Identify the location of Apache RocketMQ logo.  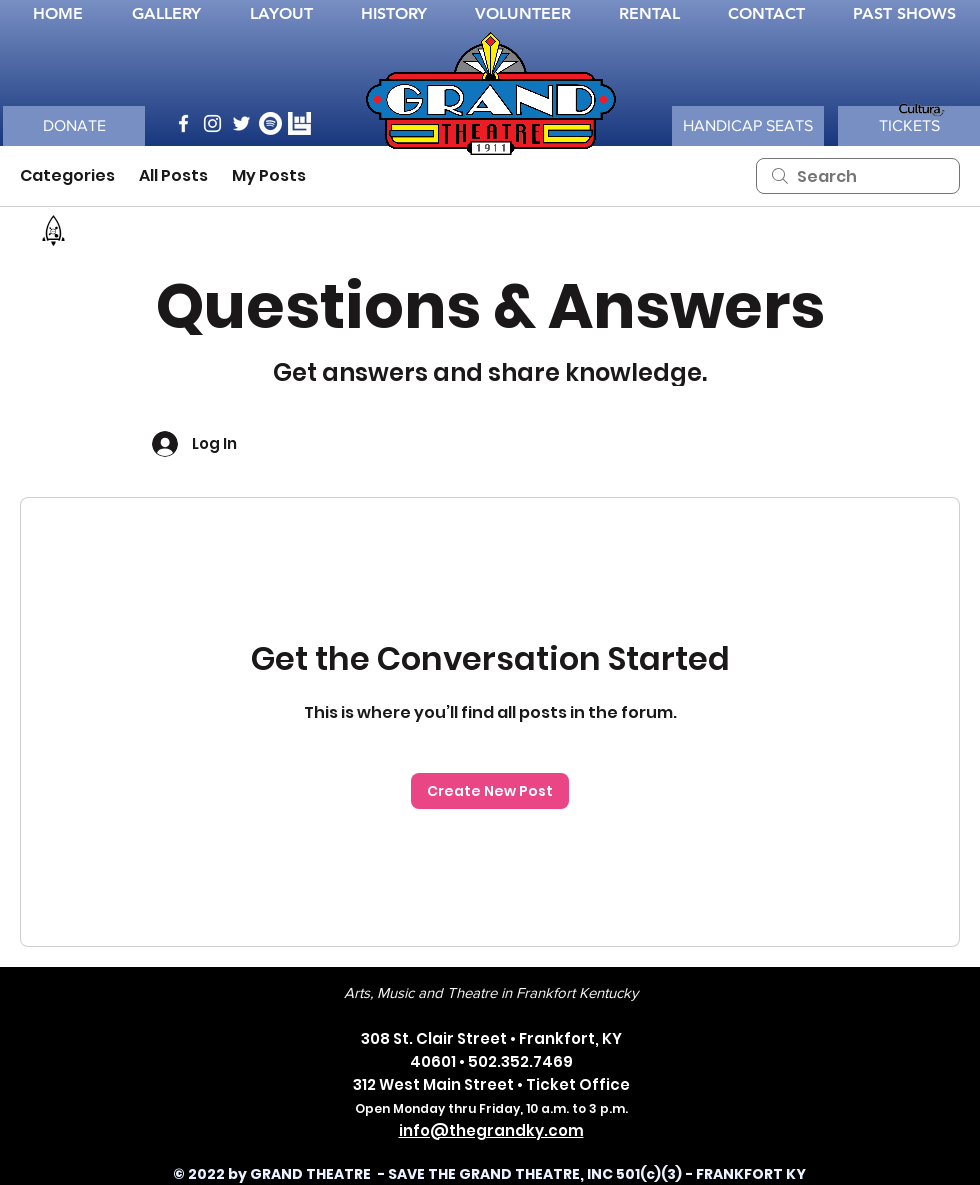
(53, 230).